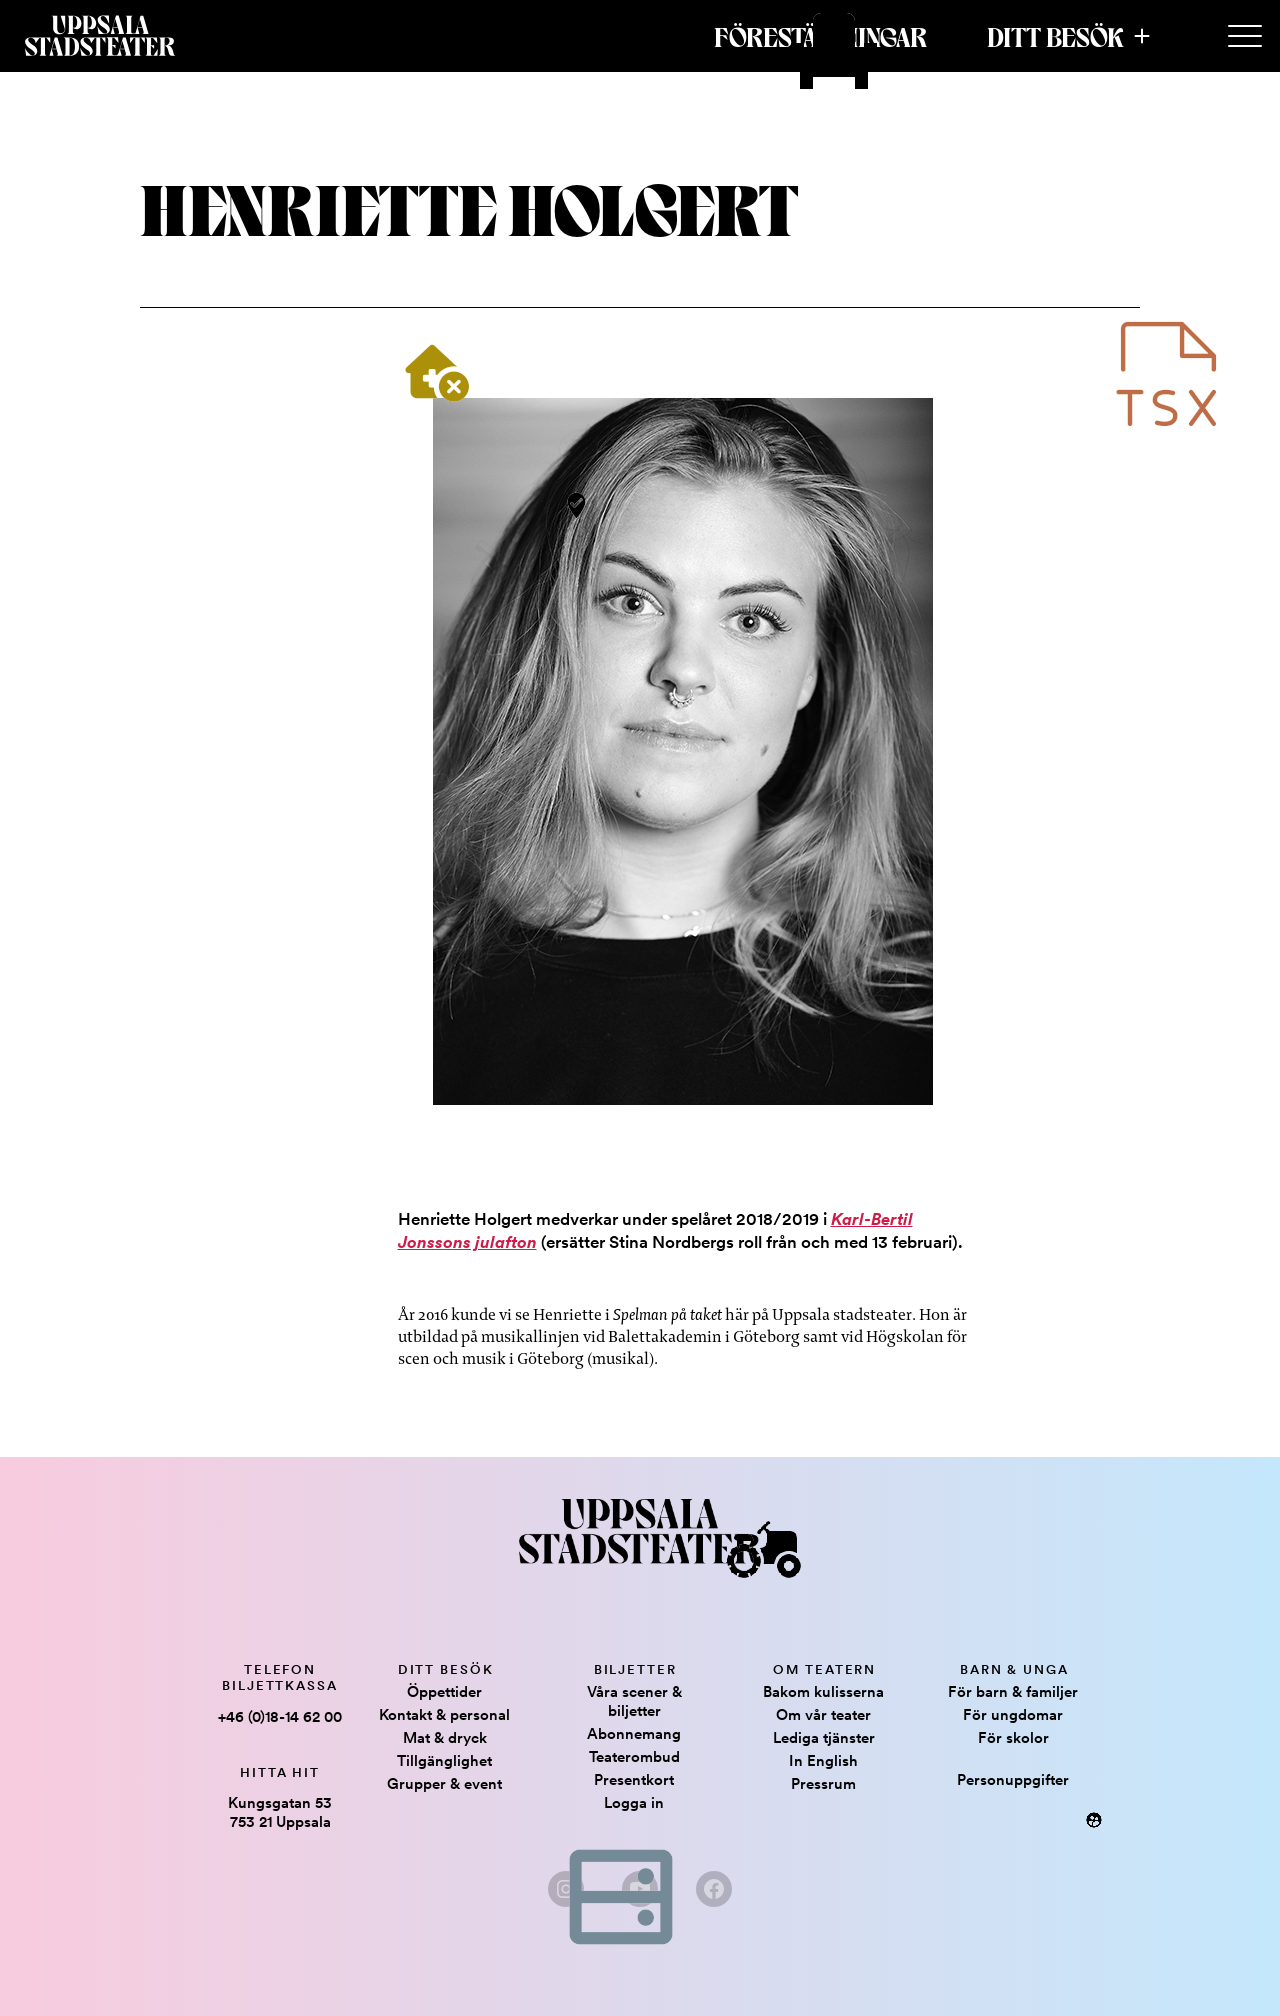 This screenshot has height=2016, width=1280. Describe the element at coordinates (435, 371) in the screenshot. I see `medical facility or clinic unavailable` at that location.